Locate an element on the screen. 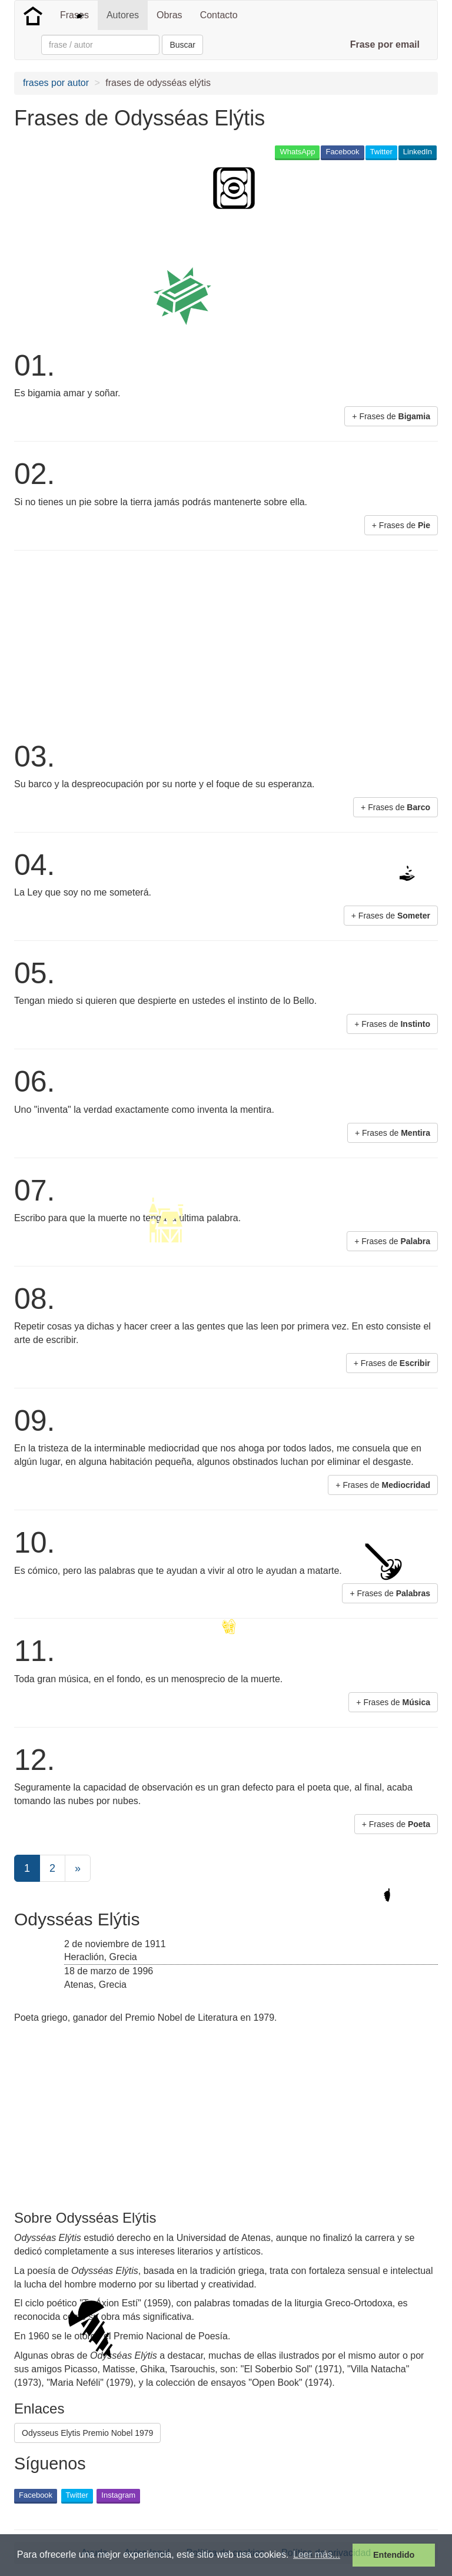 This screenshot has width=452, height=2576. view ancient Egyptian artifacts or exhibits is located at coordinates (228, 1626).